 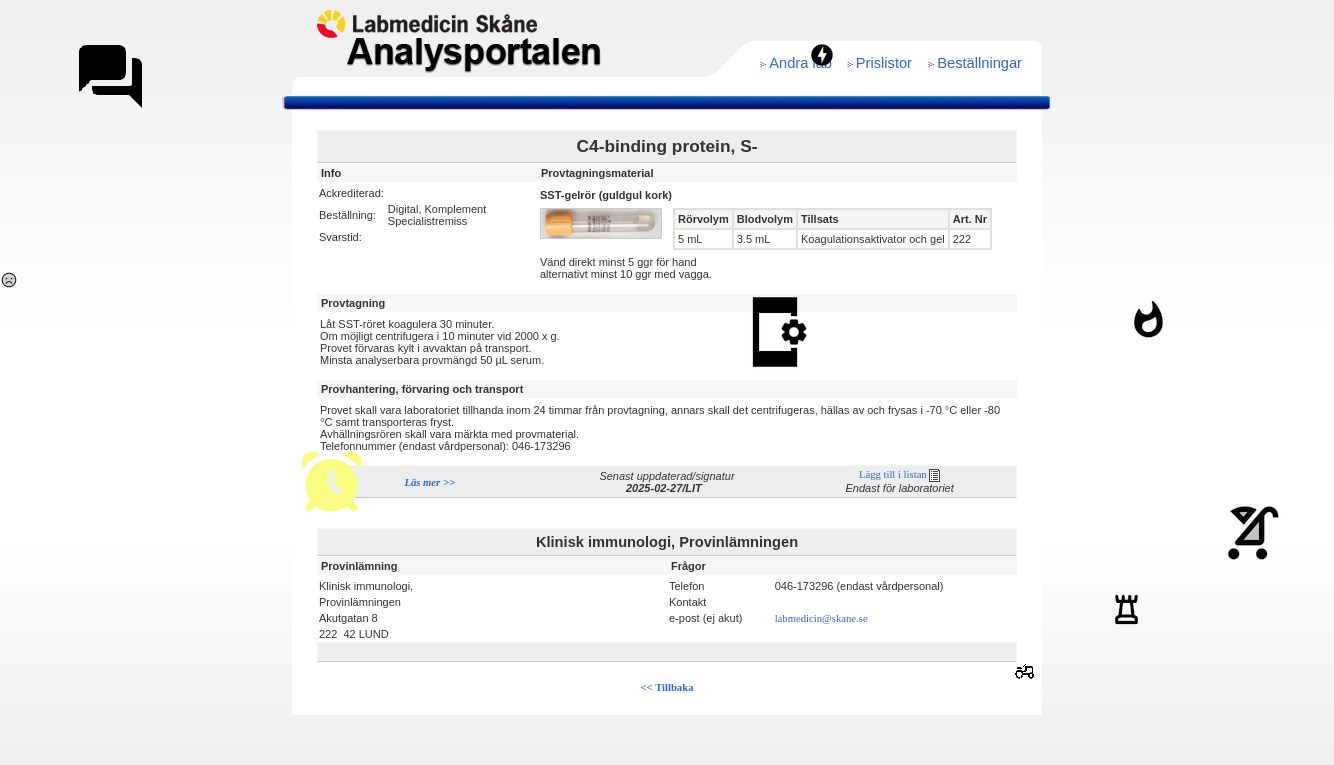 What do you see at coordinates (822, 55) in the screenshot?
I see `indicates offline mode or cached content available` at bounding box center [822, 55].